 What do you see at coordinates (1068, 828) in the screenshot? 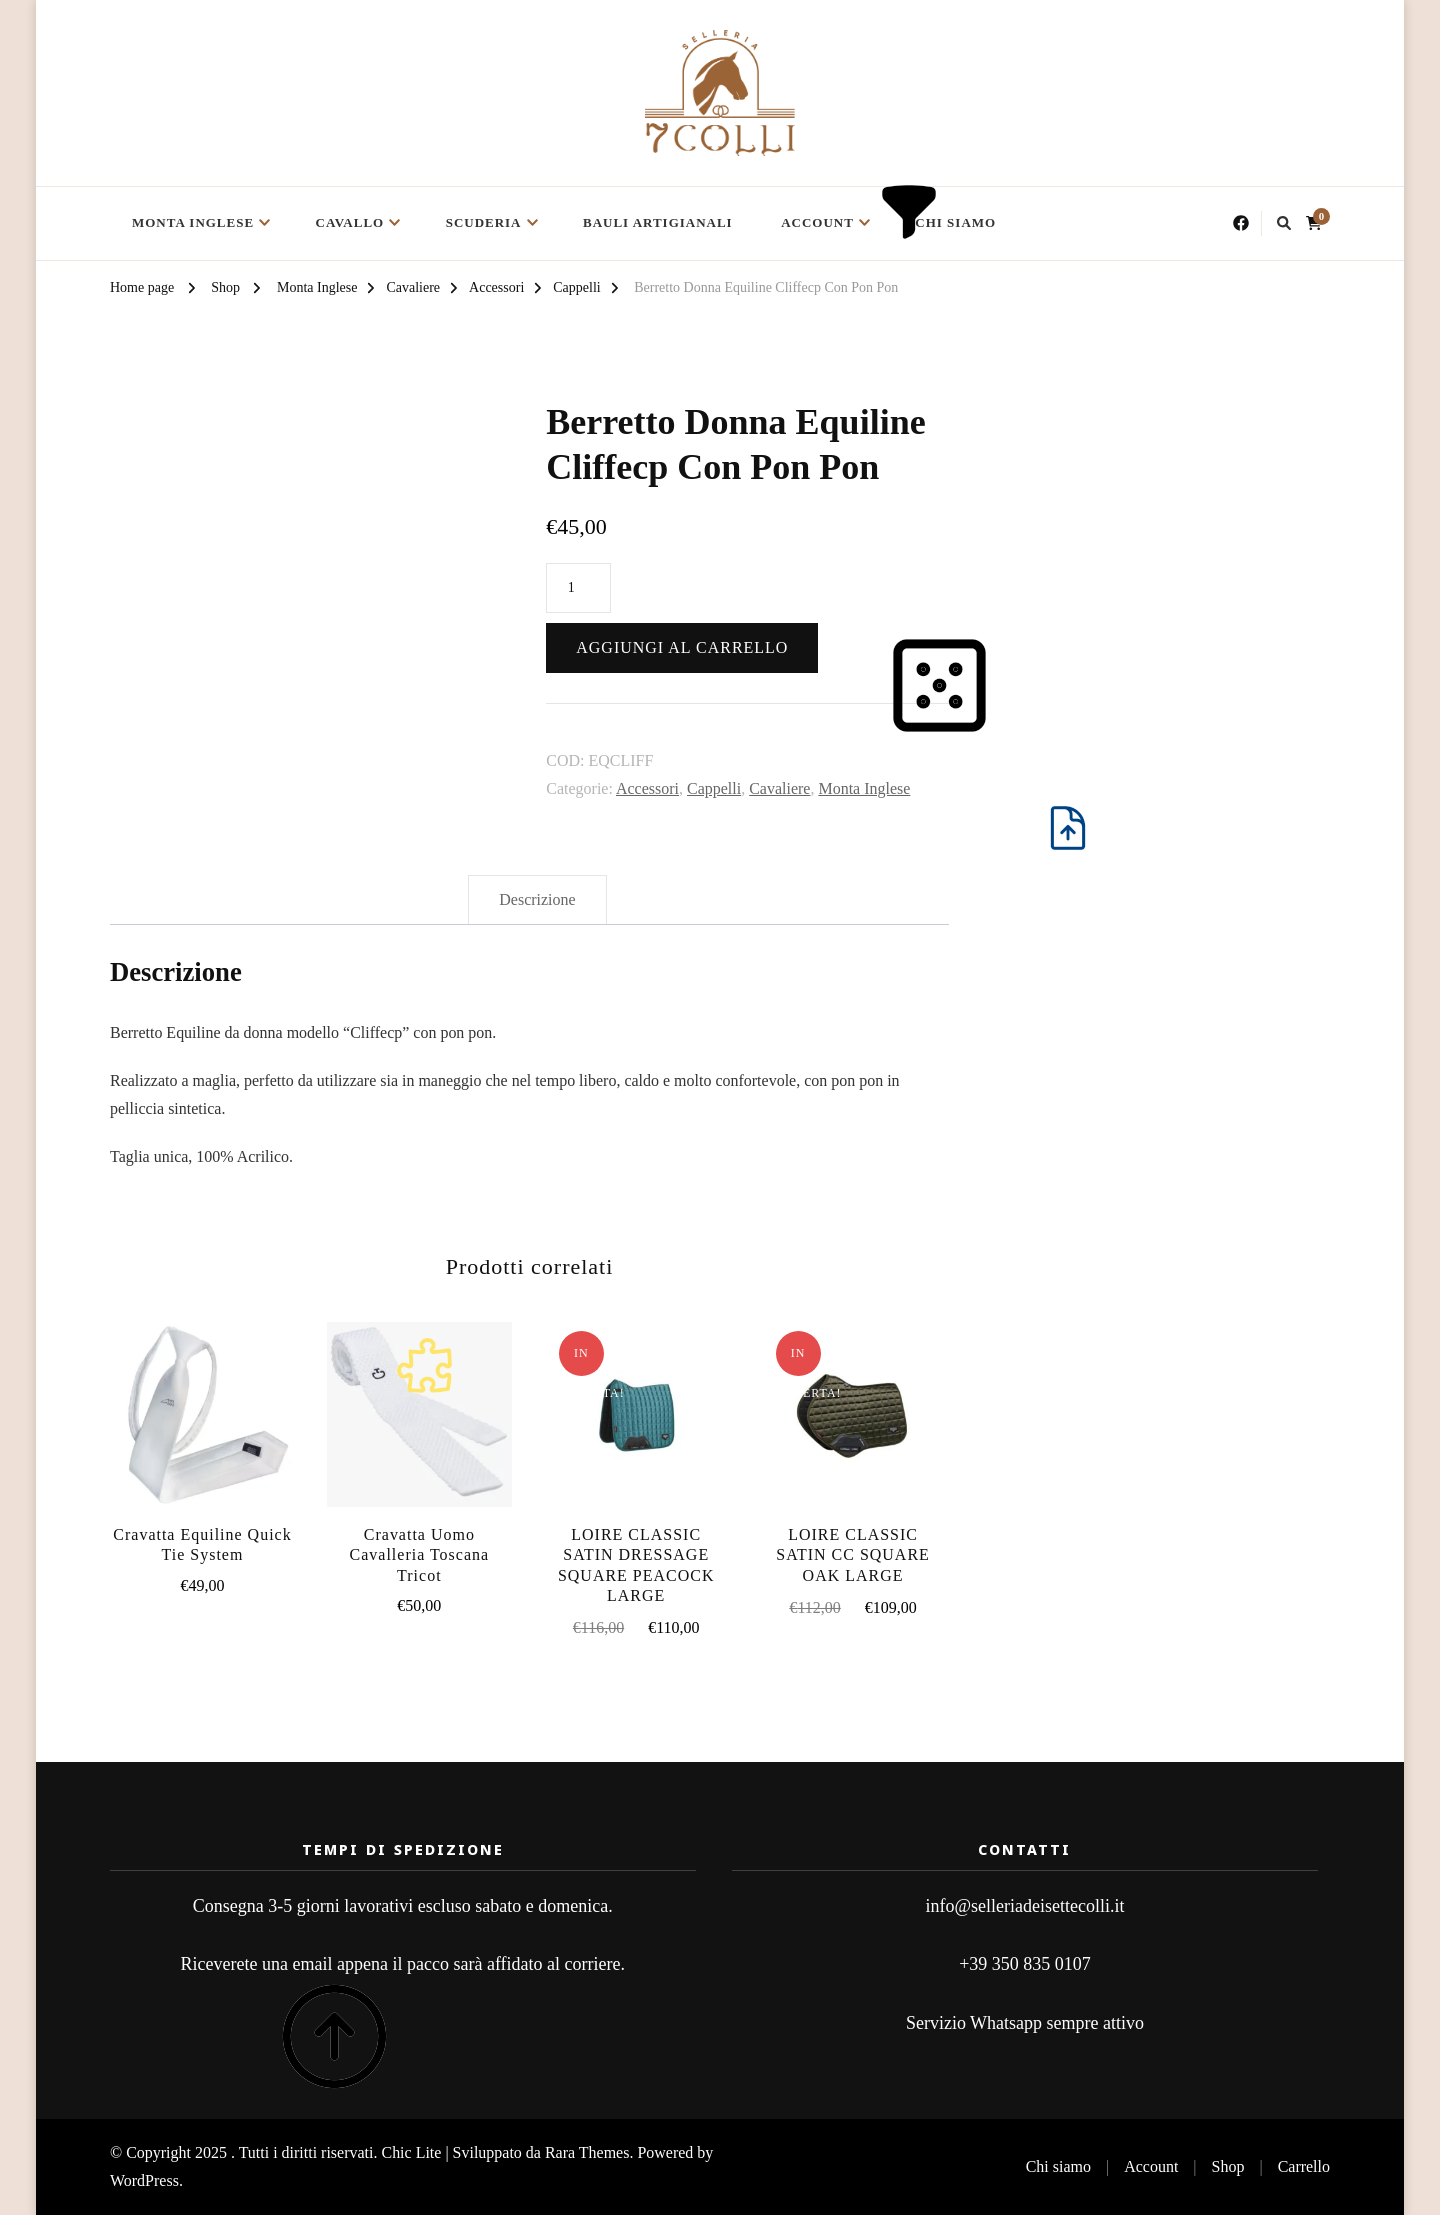
I see `upload a document or file` at bounding box center [1068, 828].